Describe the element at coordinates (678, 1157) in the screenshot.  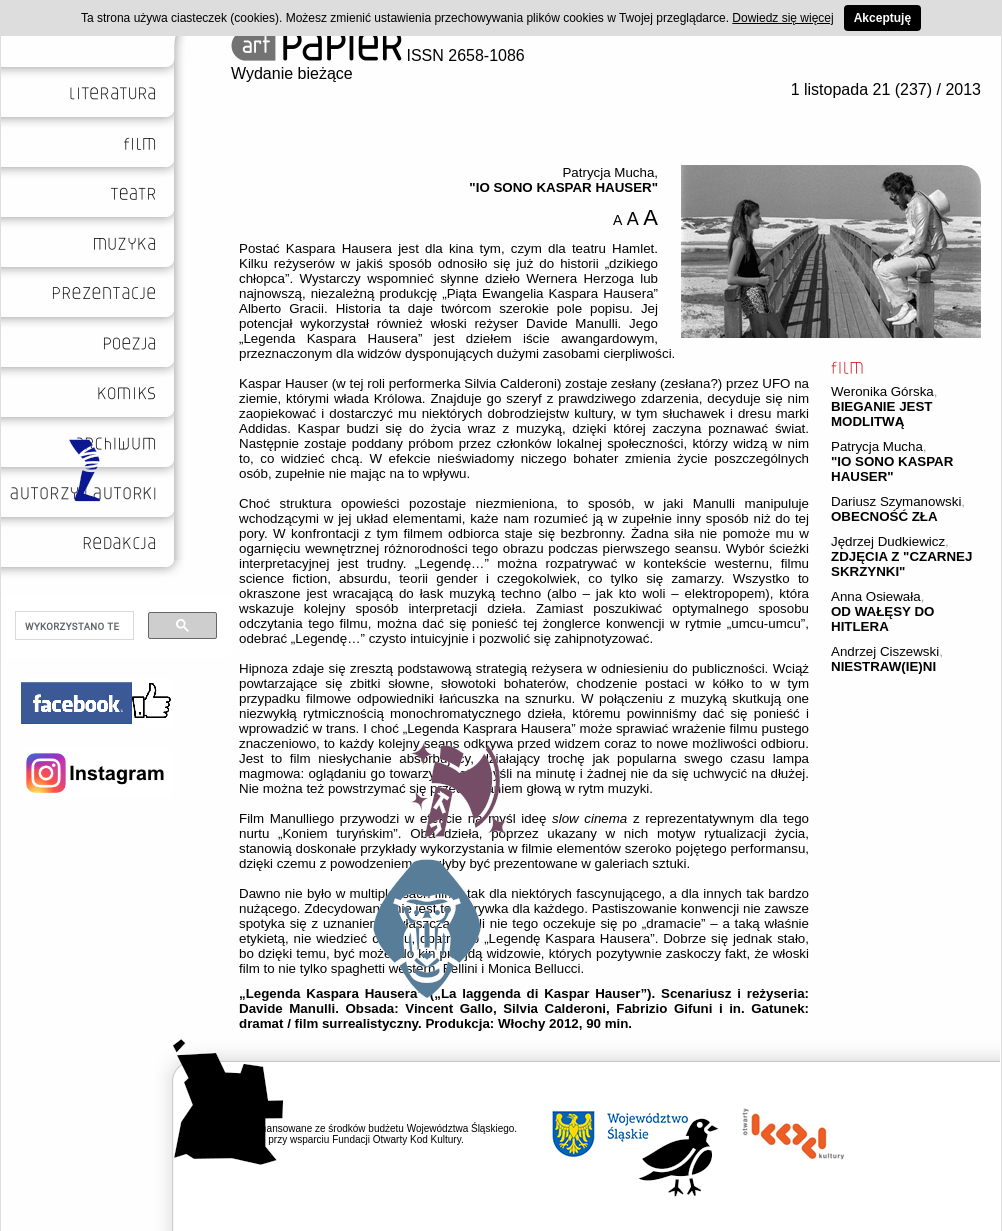
I see `decorative bird illustration for nature-themed game` at that location.